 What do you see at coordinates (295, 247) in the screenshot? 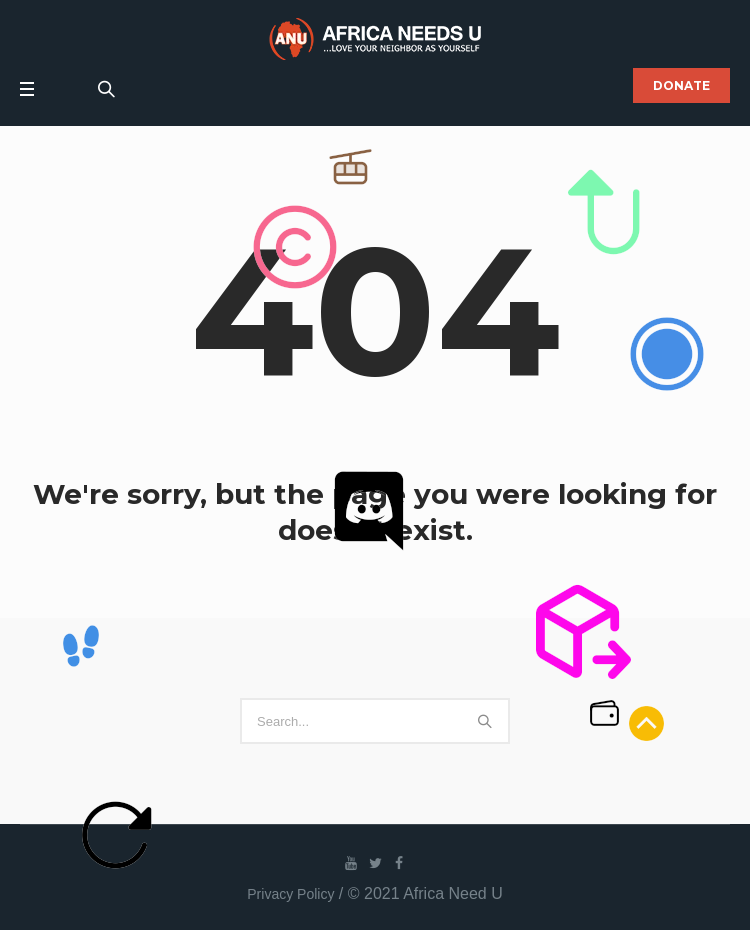
I see `indicates copyrighted content` at bounding box center [295, 247].